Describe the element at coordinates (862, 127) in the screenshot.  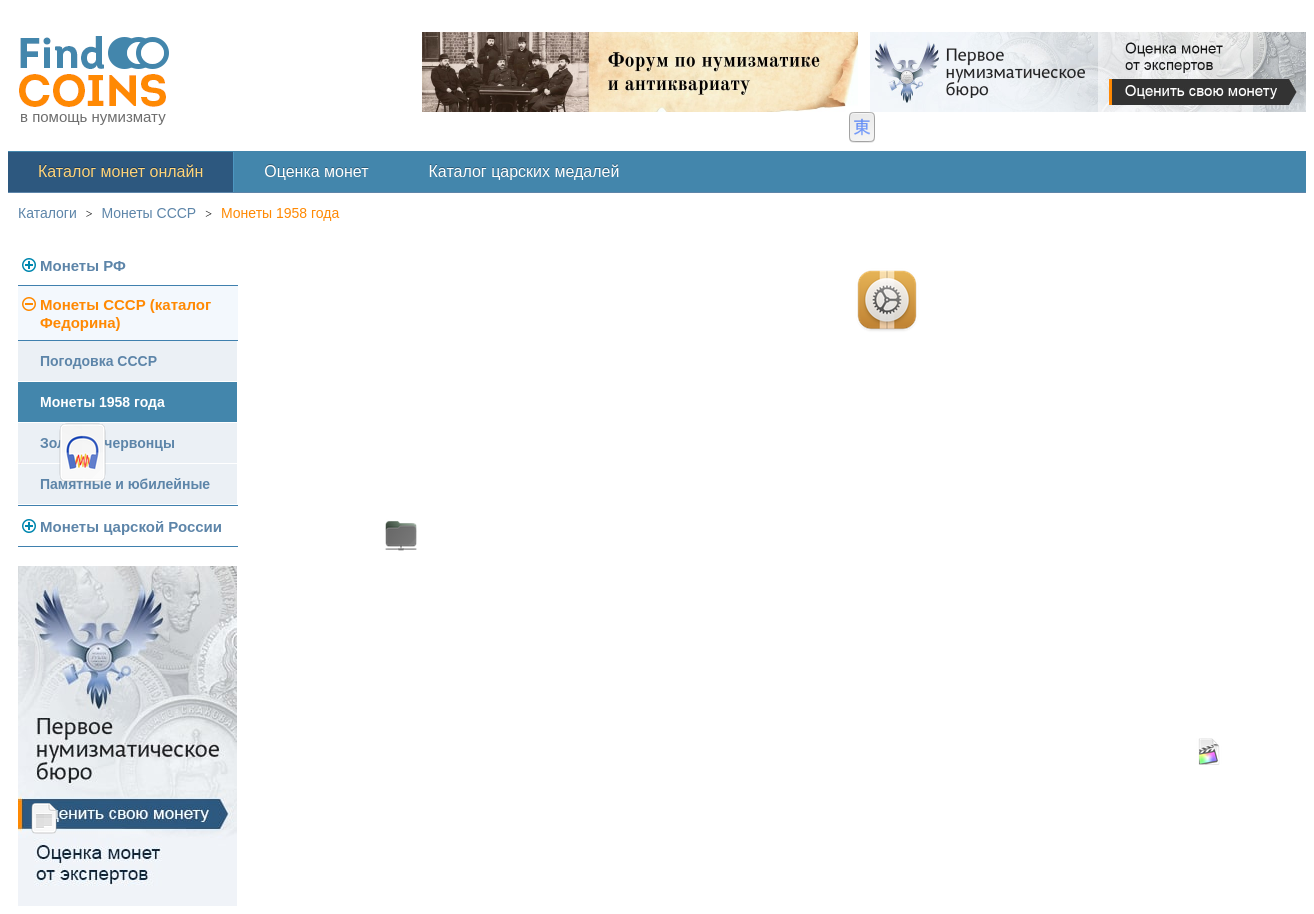
I see `launch the mahjongg tile matching game` at that location.